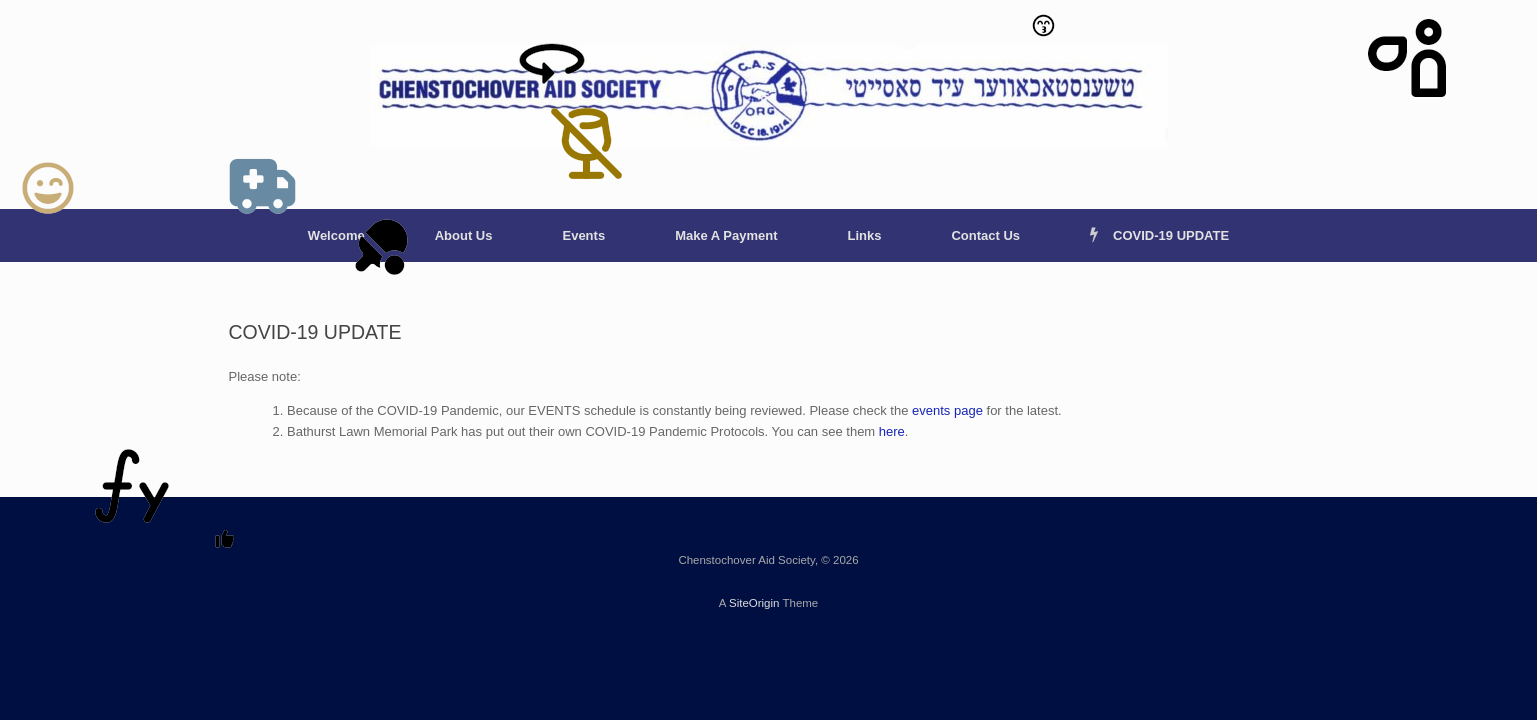  I want to click on react with a kiss or affection, so click(1043, 25).